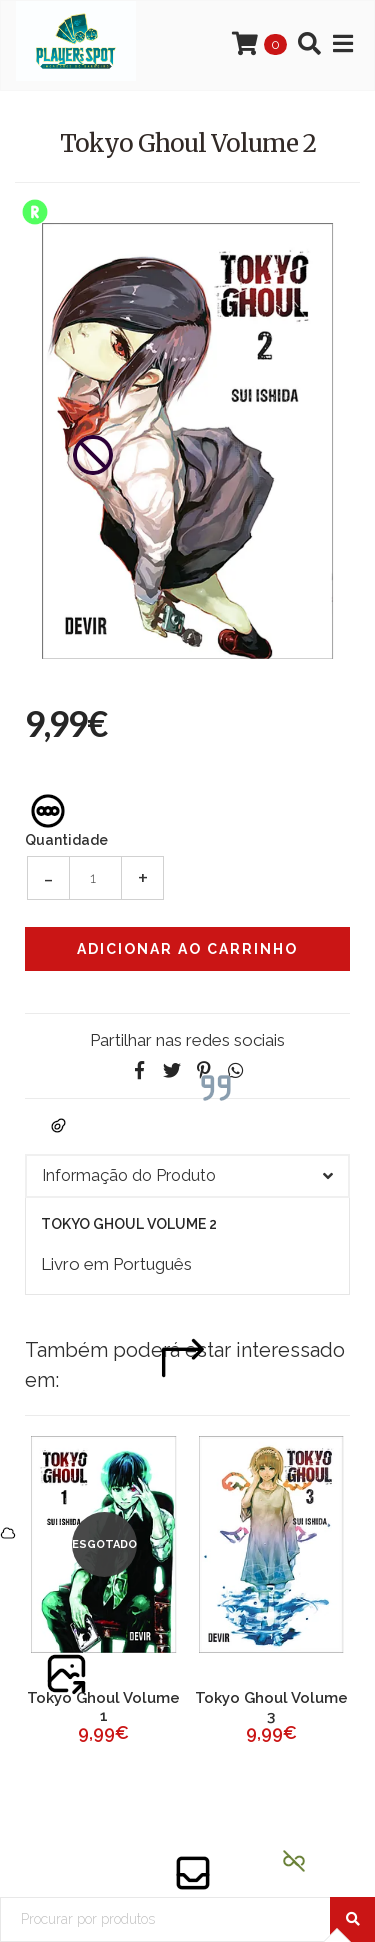 The image size is (375, 1942). I want to click on indicates a registered trademark symbol, so click(35, 212).